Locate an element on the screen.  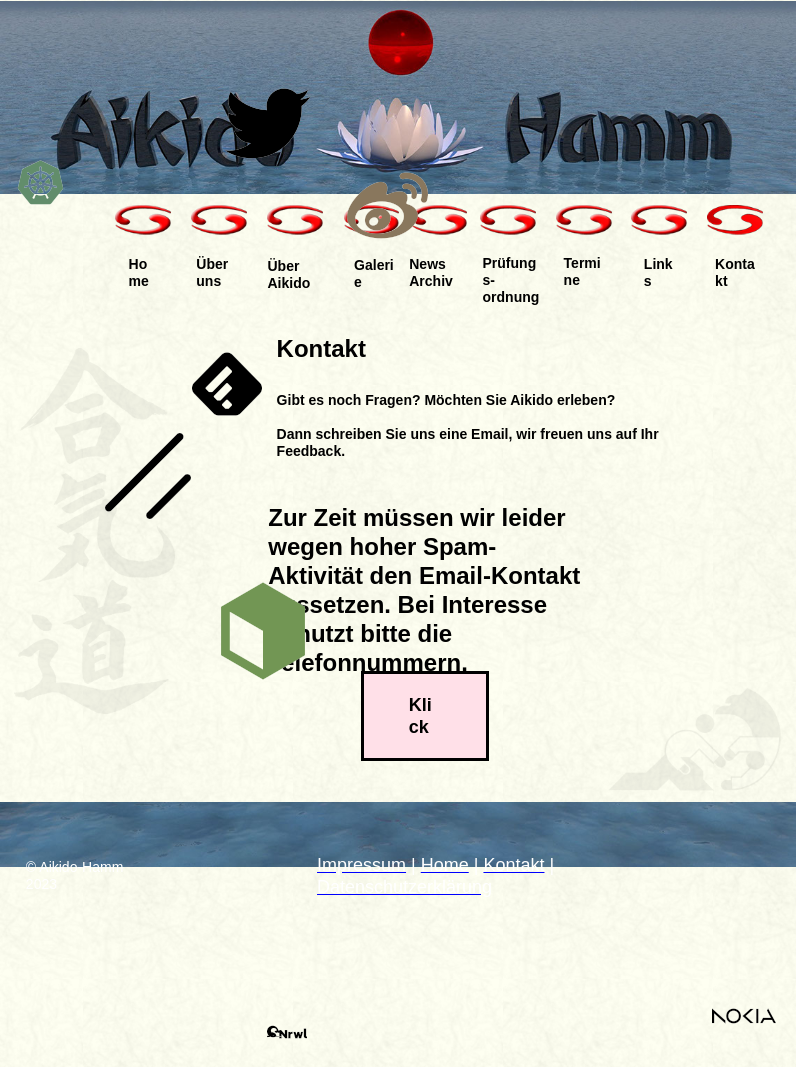
share to twitter is located at coordinates (267, 123).